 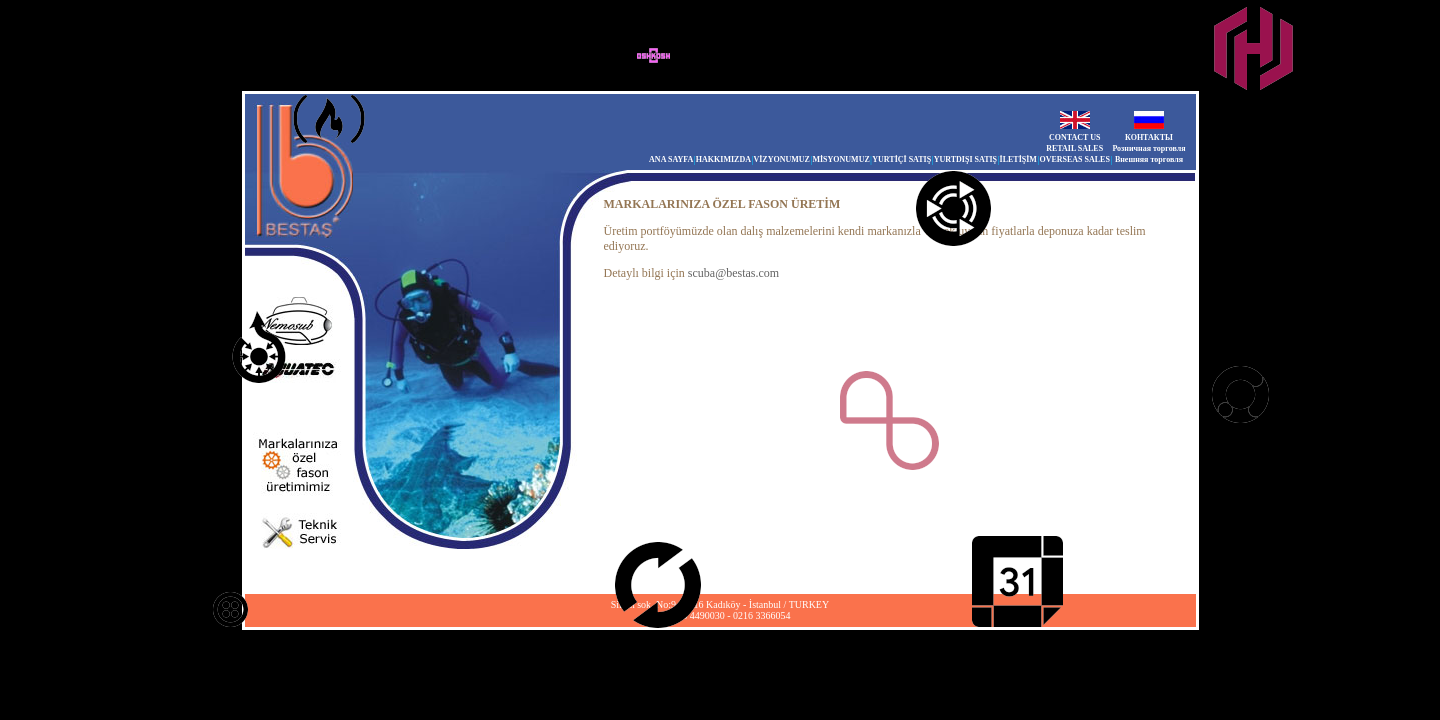 I want to click on twilio logo - cloud communications platform, so click(x=230, y=609).